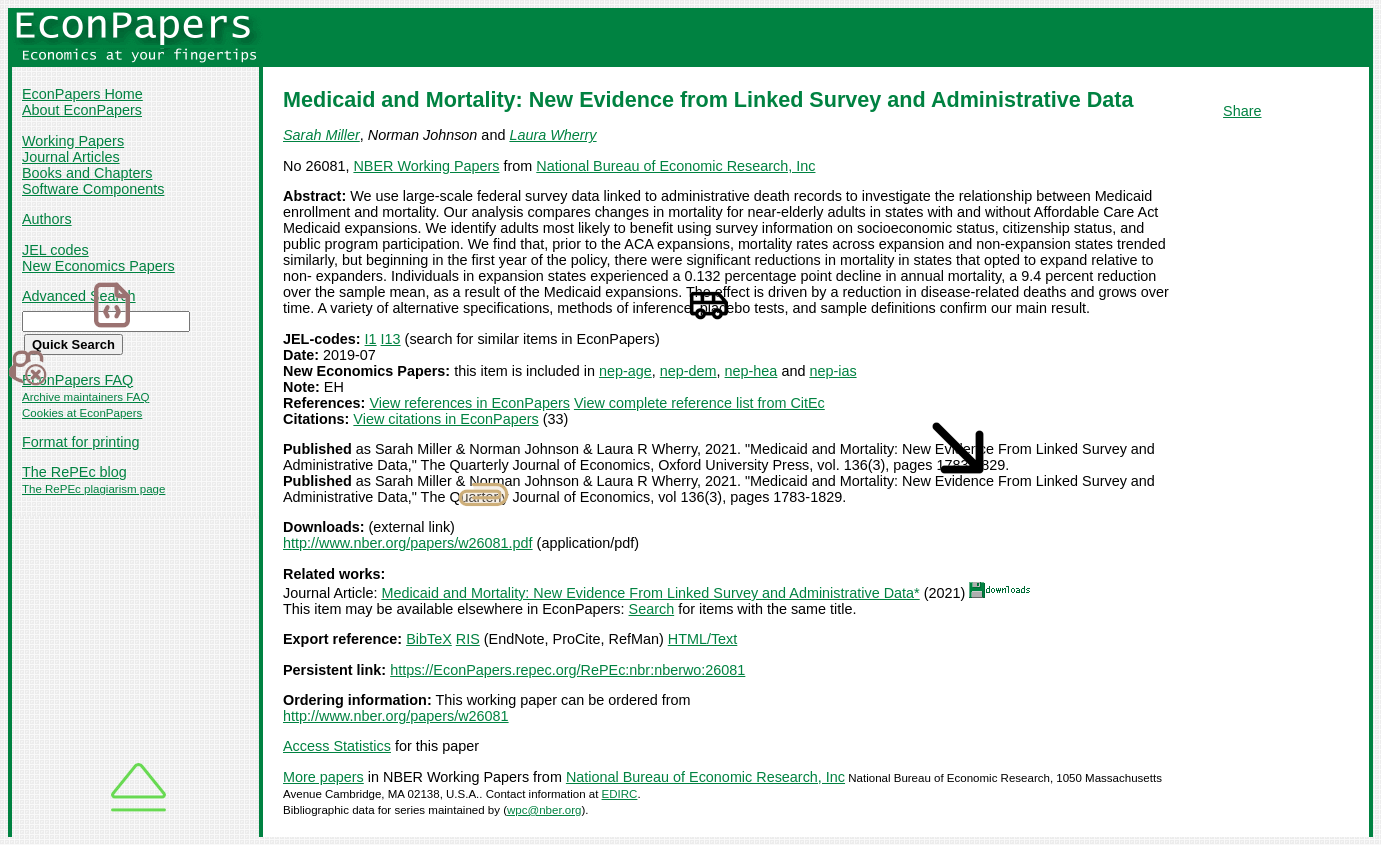 This screenshot has height=845, width=1381. I want to click on eject media or disc, so click(138, 790).